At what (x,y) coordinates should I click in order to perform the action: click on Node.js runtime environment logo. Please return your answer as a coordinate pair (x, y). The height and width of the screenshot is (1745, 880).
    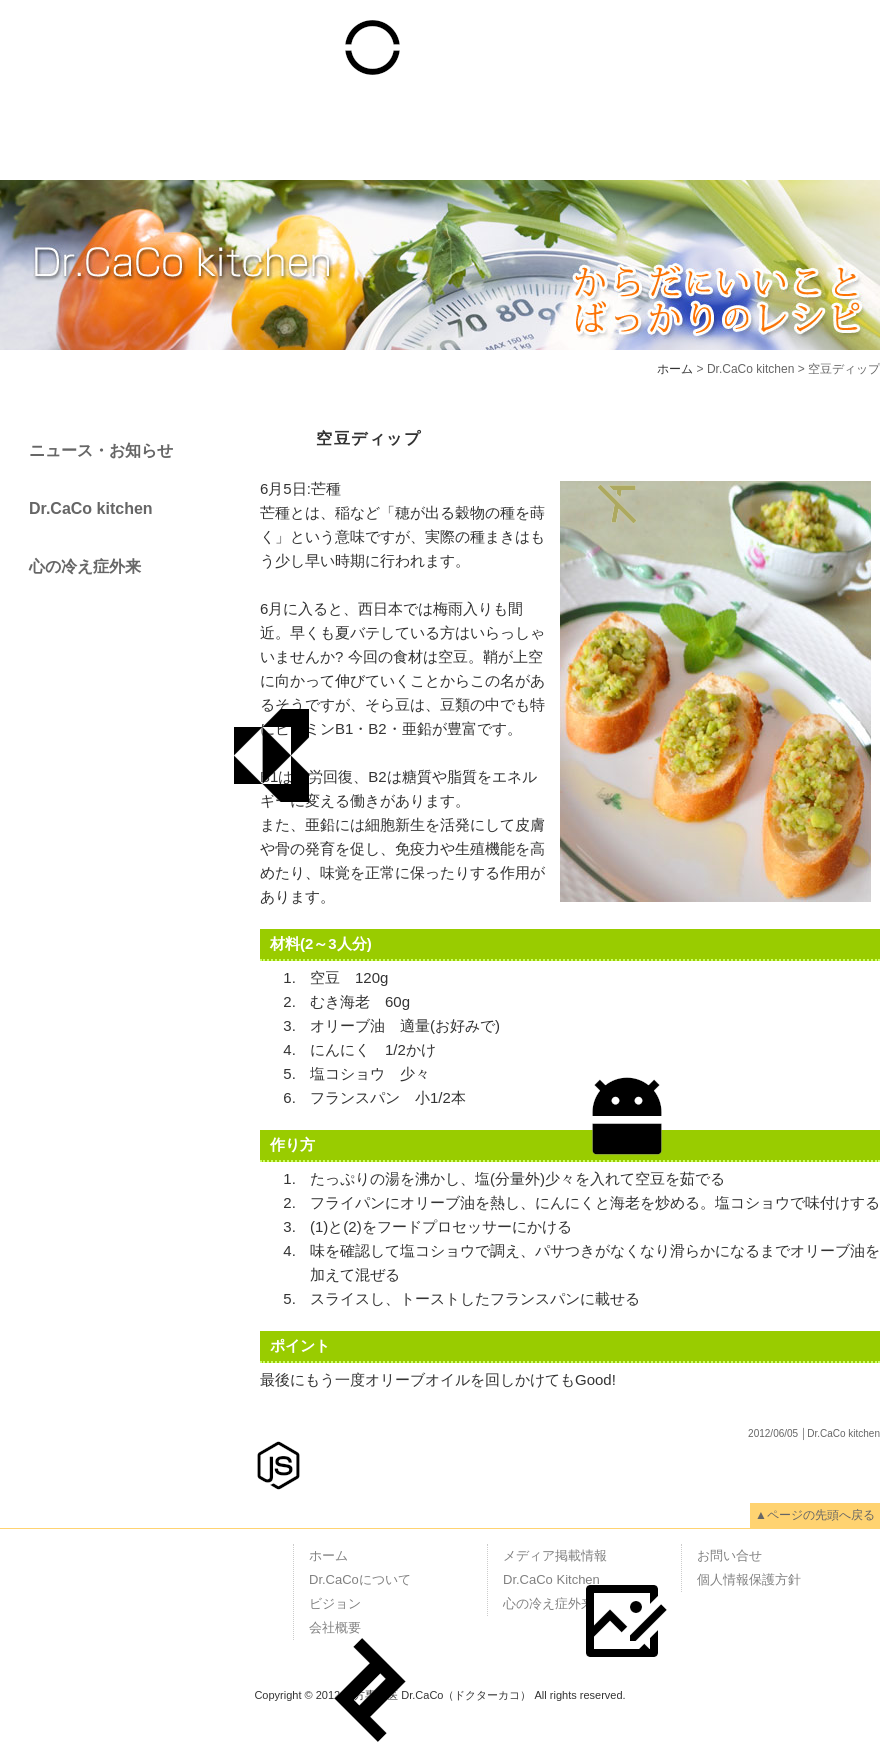
    Looking at the image, I should click on (278, 1465).